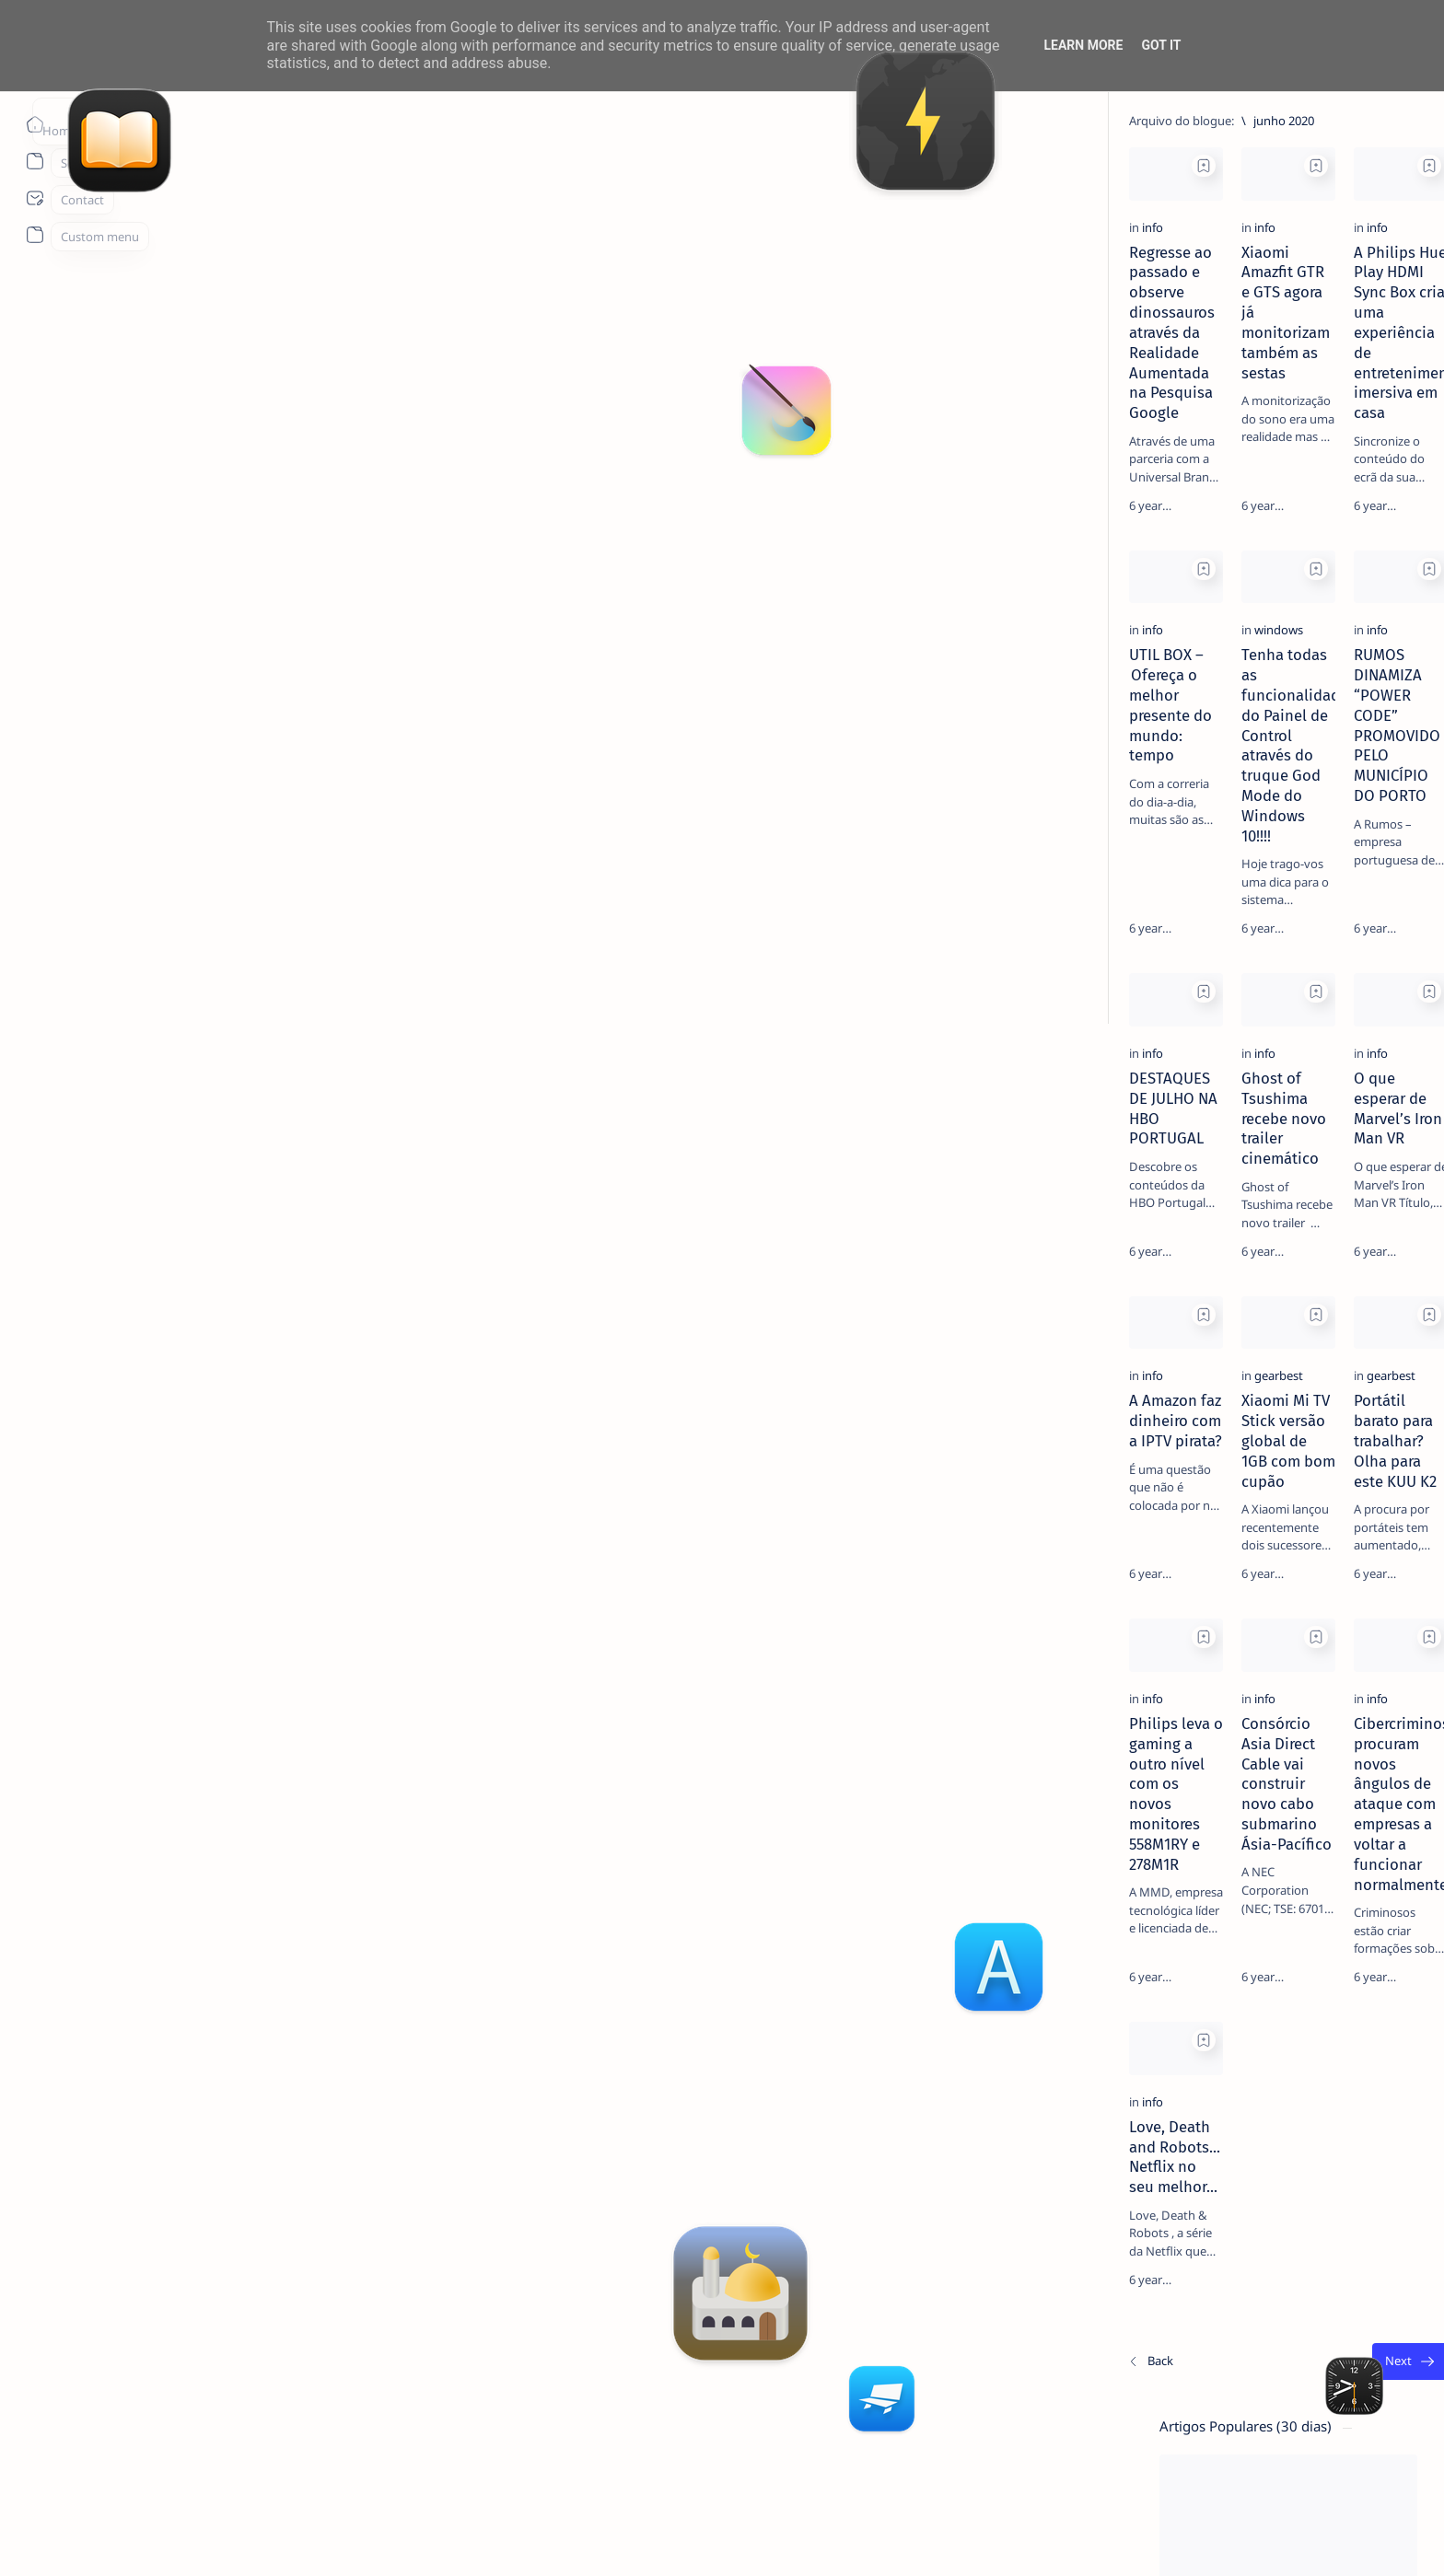 The height and width of the screenshot is (2576, 1444). What do you see at coordinates (119, 140) in the screenshot?
I see `open the Books app` at bounding box center [119, 140].